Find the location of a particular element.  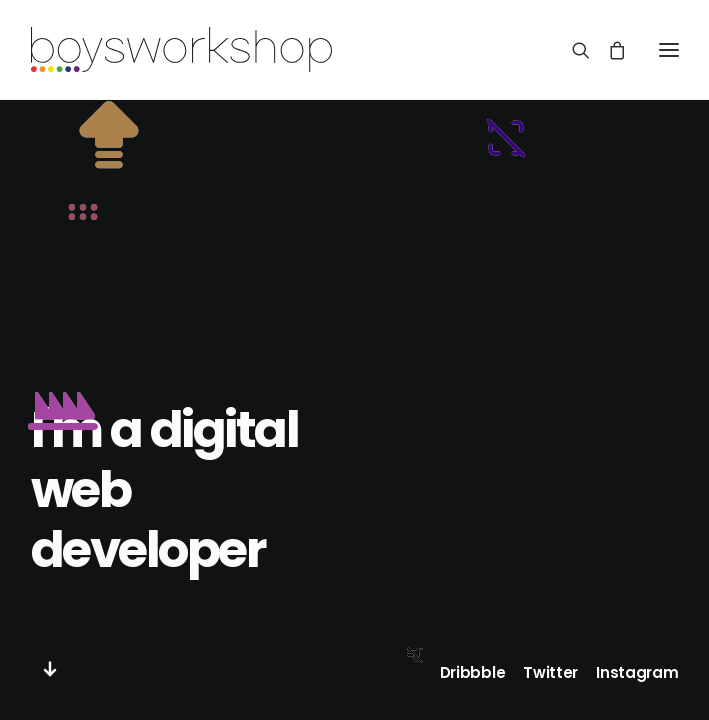

playlist unavailable or disabled is located at coordinates (415, 655).